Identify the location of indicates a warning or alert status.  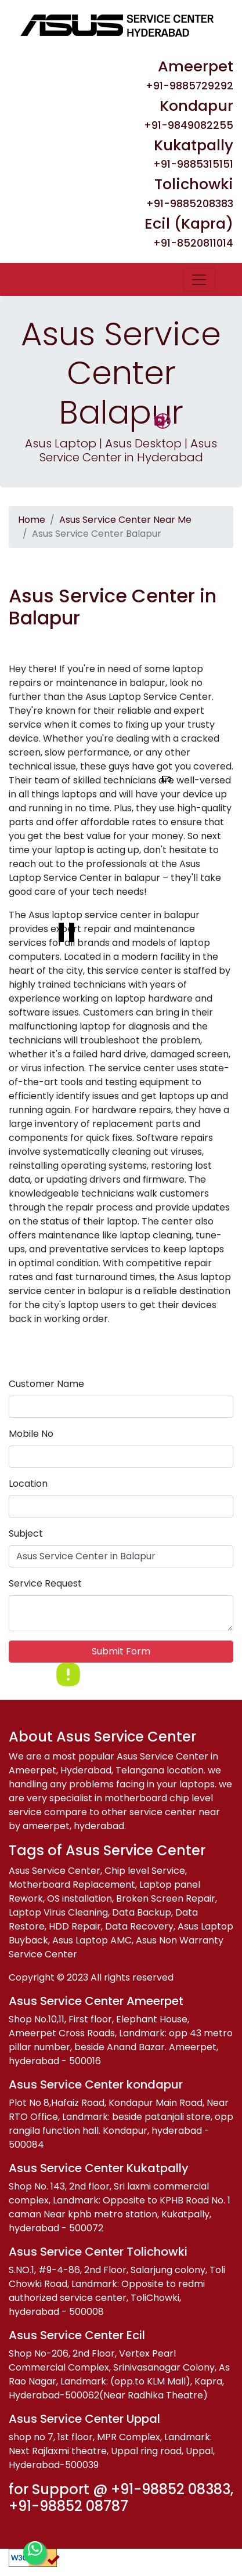
(68, 1674).